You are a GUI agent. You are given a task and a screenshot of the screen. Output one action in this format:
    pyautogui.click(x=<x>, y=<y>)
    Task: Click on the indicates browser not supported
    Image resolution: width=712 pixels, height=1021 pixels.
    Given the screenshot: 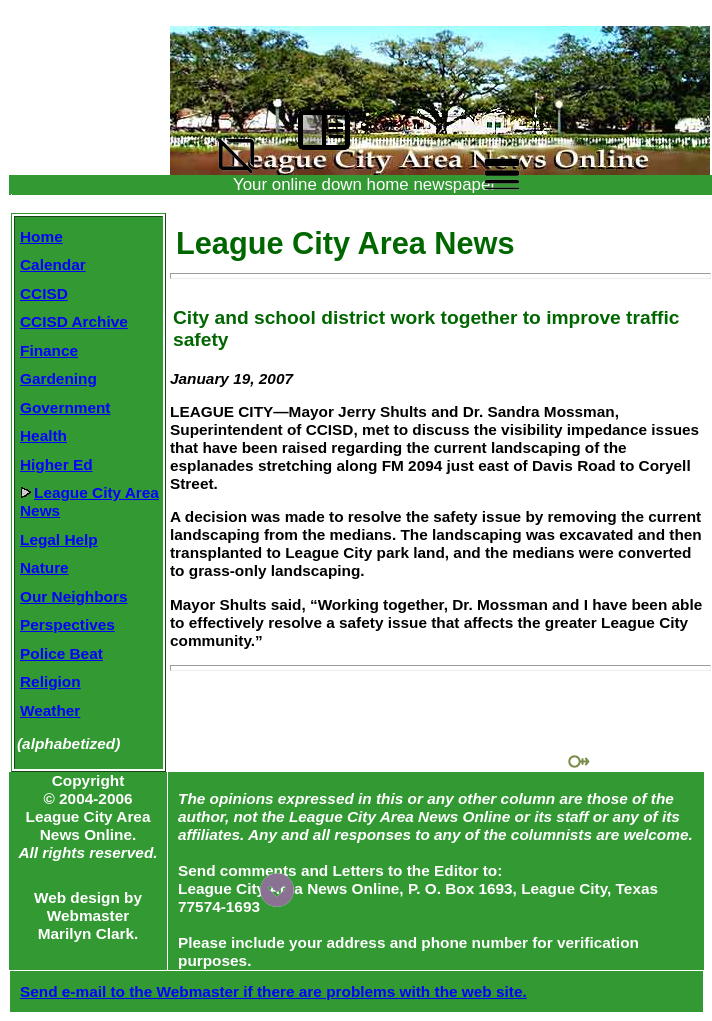 What is the action you would take?
    pyautogui.click(x=236, y=154)
    